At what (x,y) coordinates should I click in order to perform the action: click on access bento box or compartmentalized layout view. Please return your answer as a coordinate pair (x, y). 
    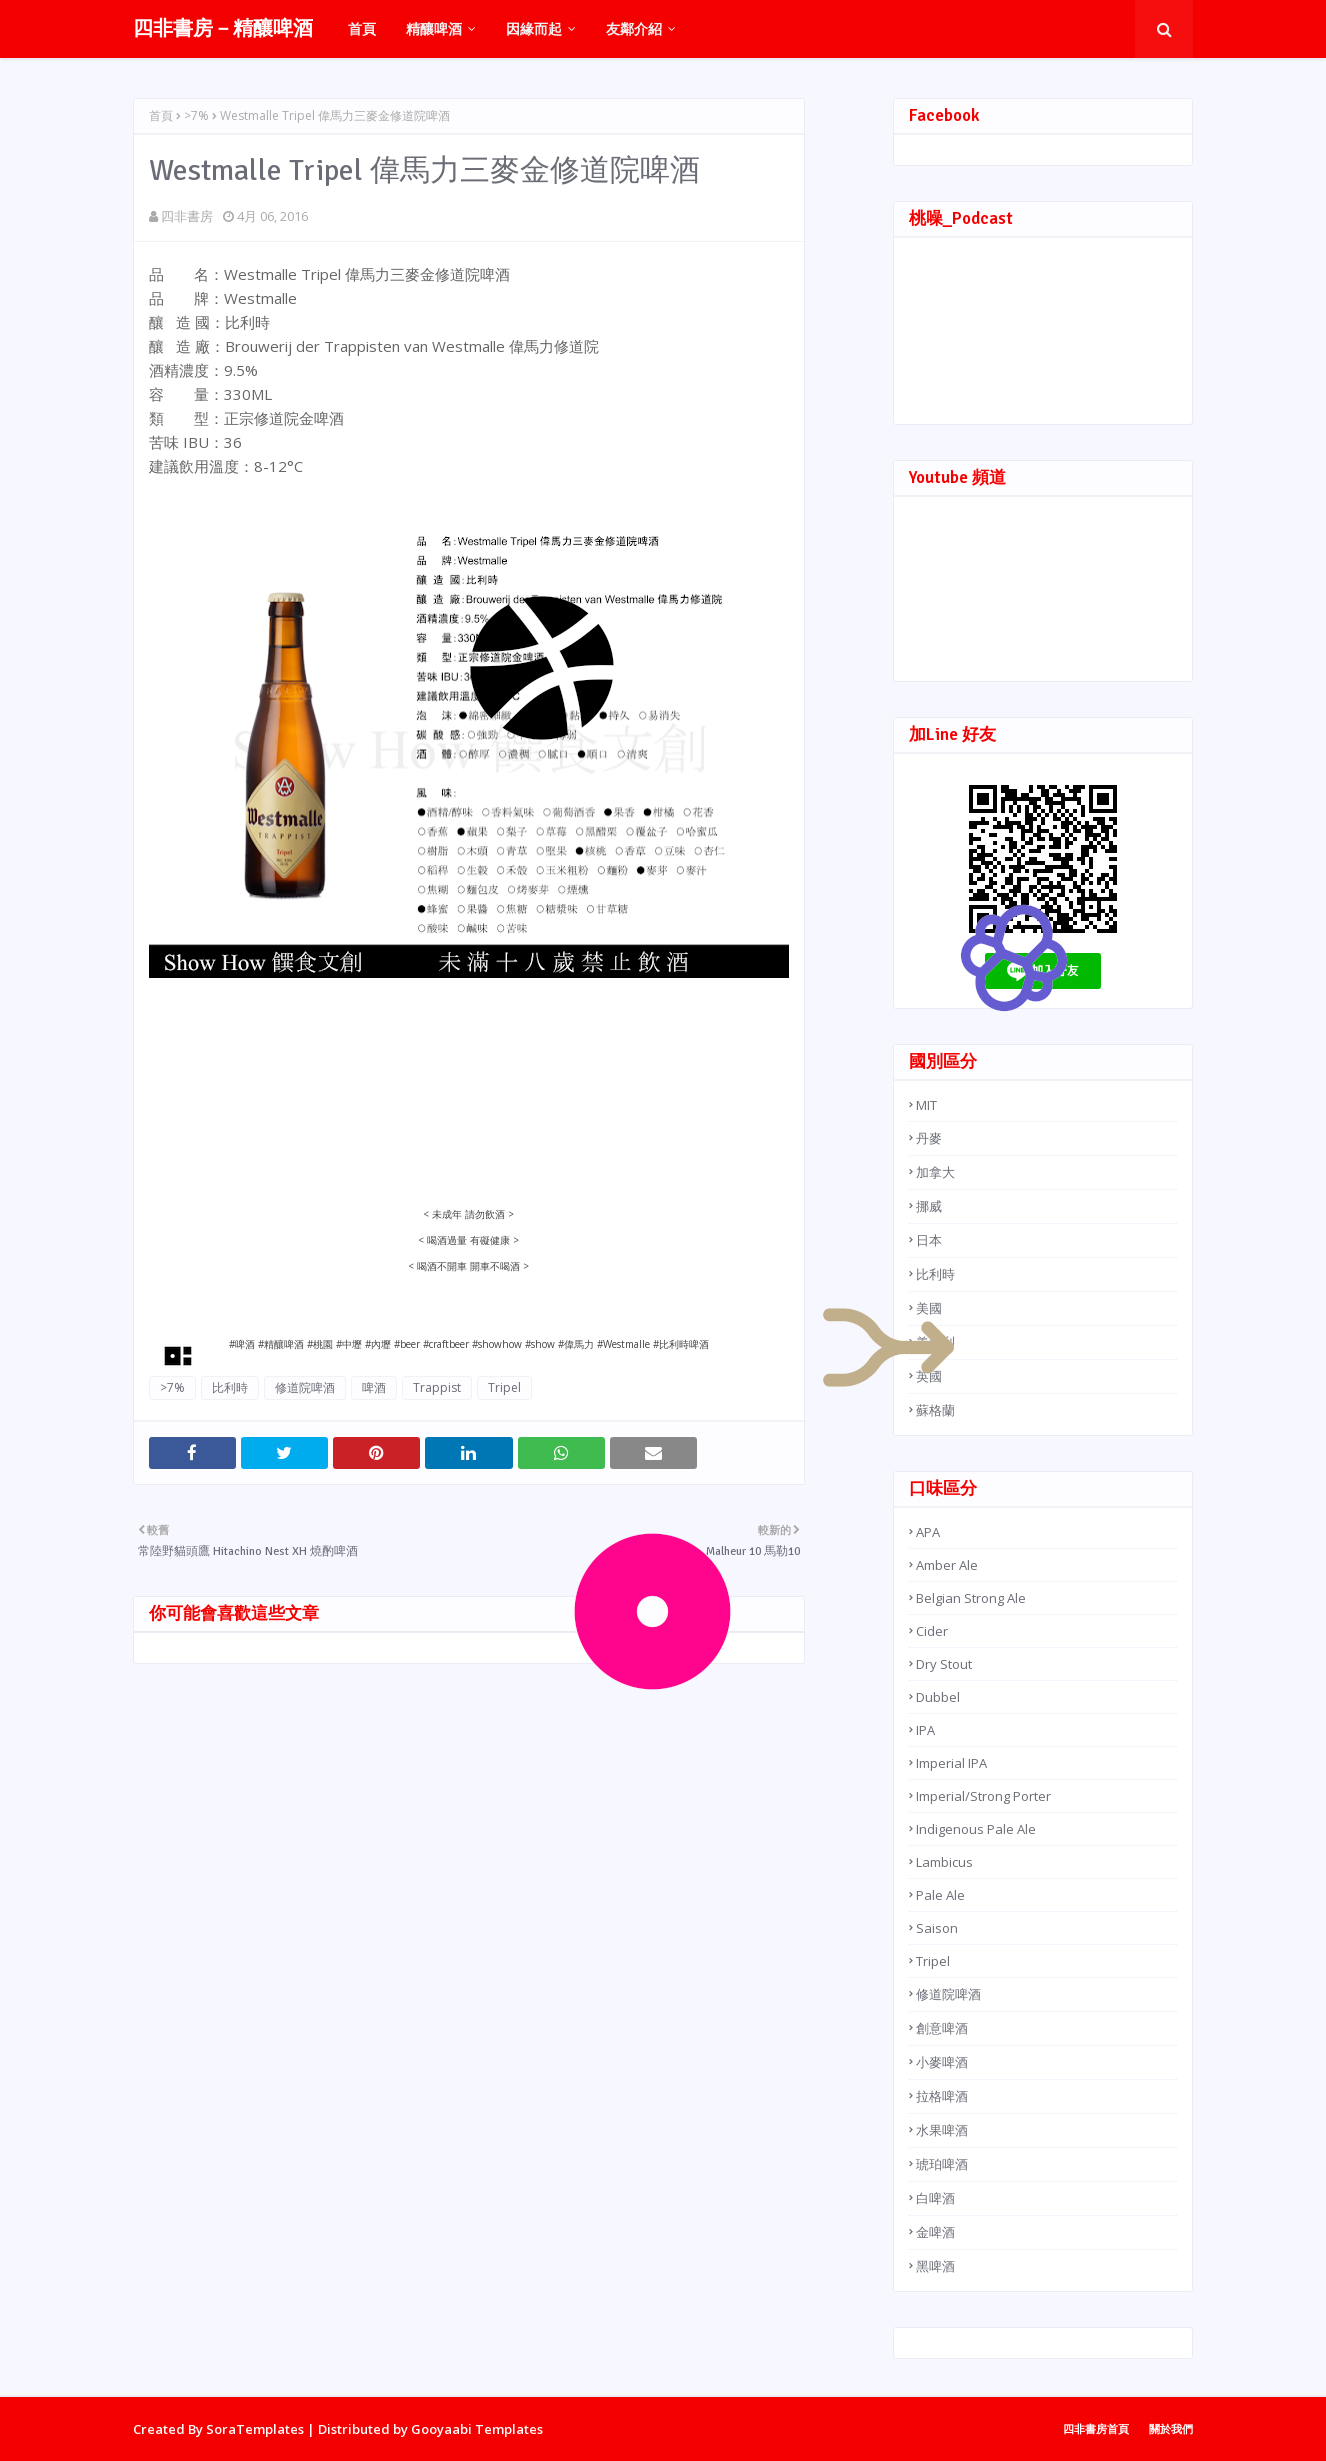
    Looking at the image, I should click on (178, 1356).